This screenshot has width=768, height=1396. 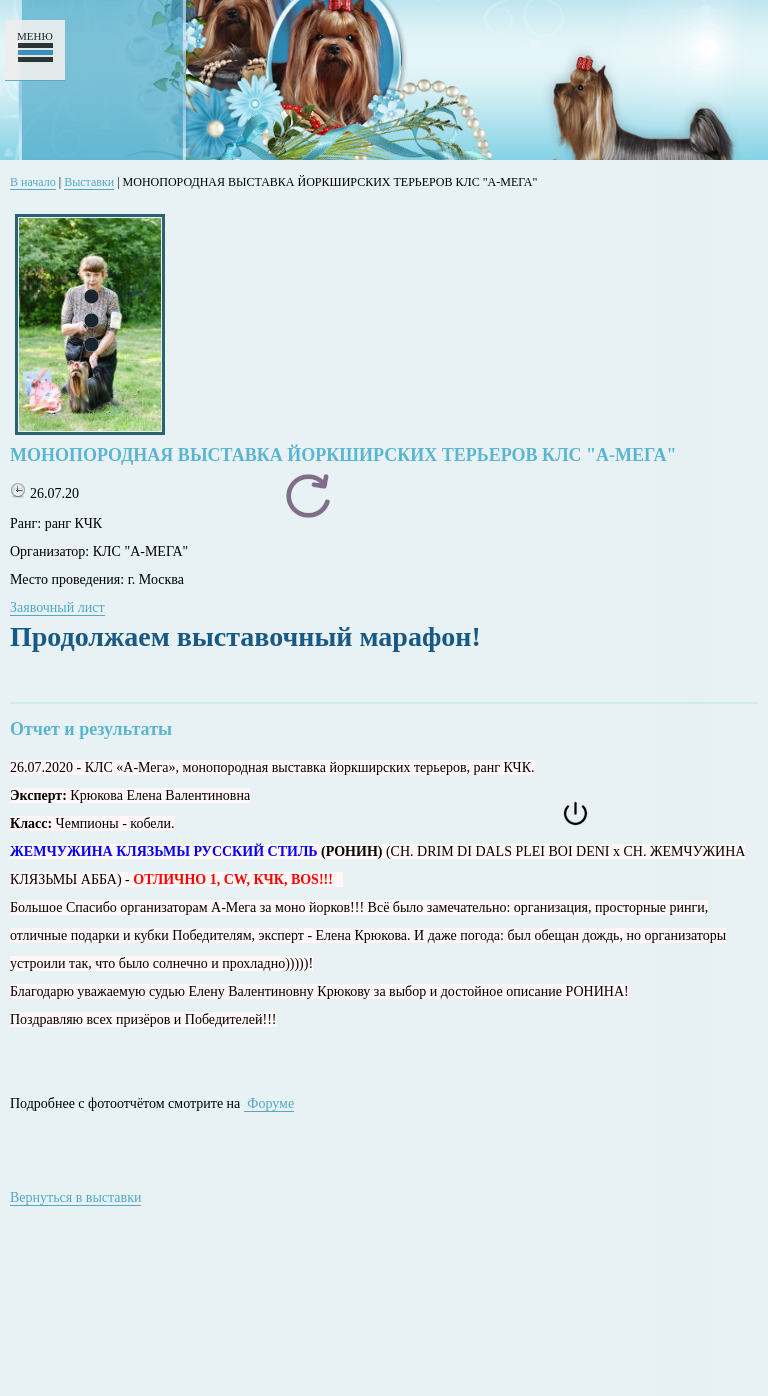 What do you see at coordinates (308, 496) in the screenshot?
I see `refresh or reload the current page` at bounding box center [308, 496].